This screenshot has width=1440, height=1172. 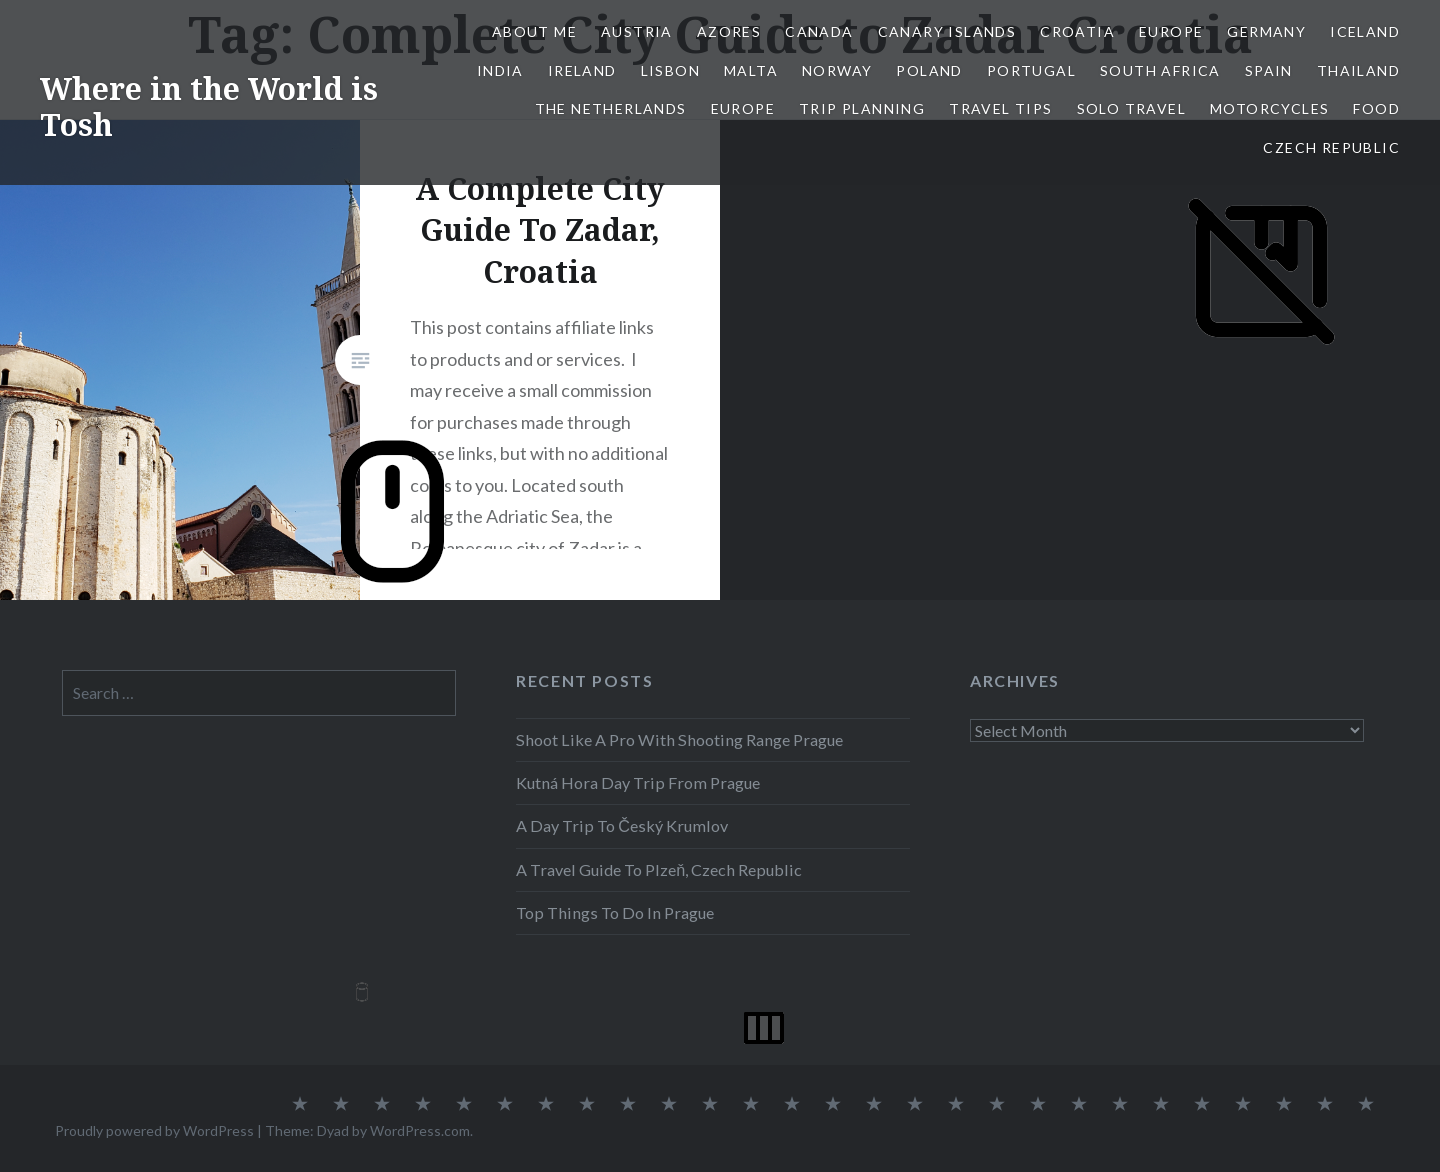 I want to click on album or collection unavailable, so click(x=1261, y=271).